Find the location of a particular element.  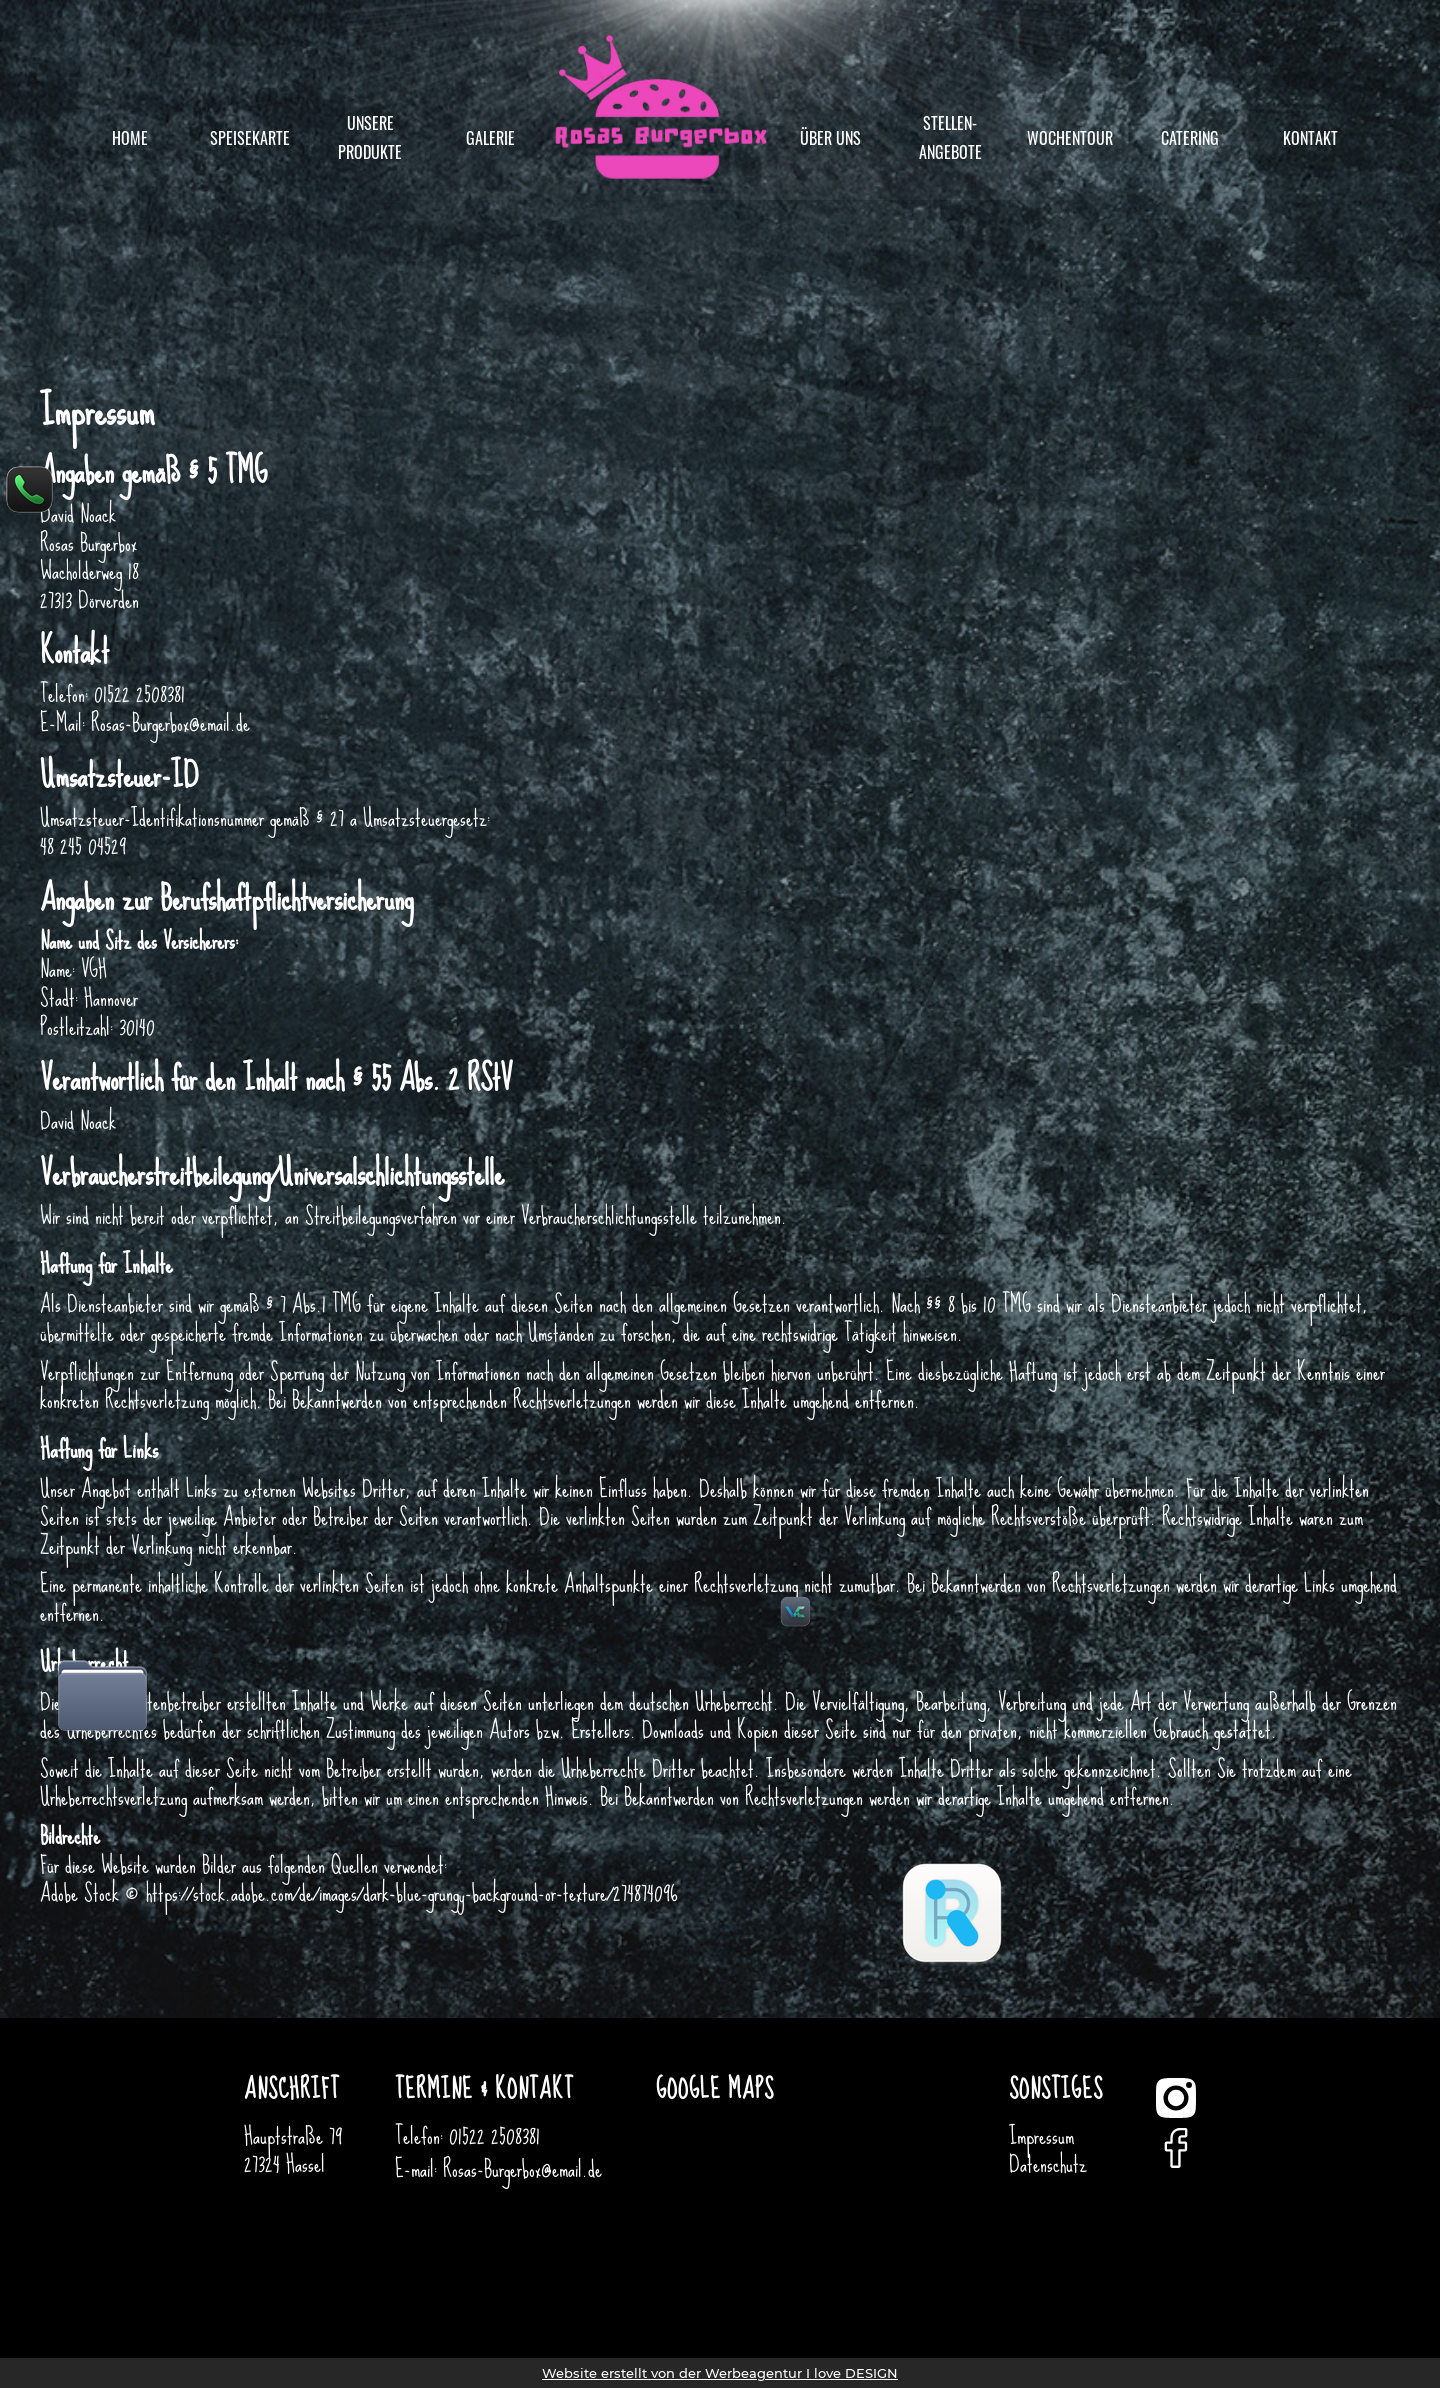

open the phone app to make or receive calls is located at coordinates (29, 489).